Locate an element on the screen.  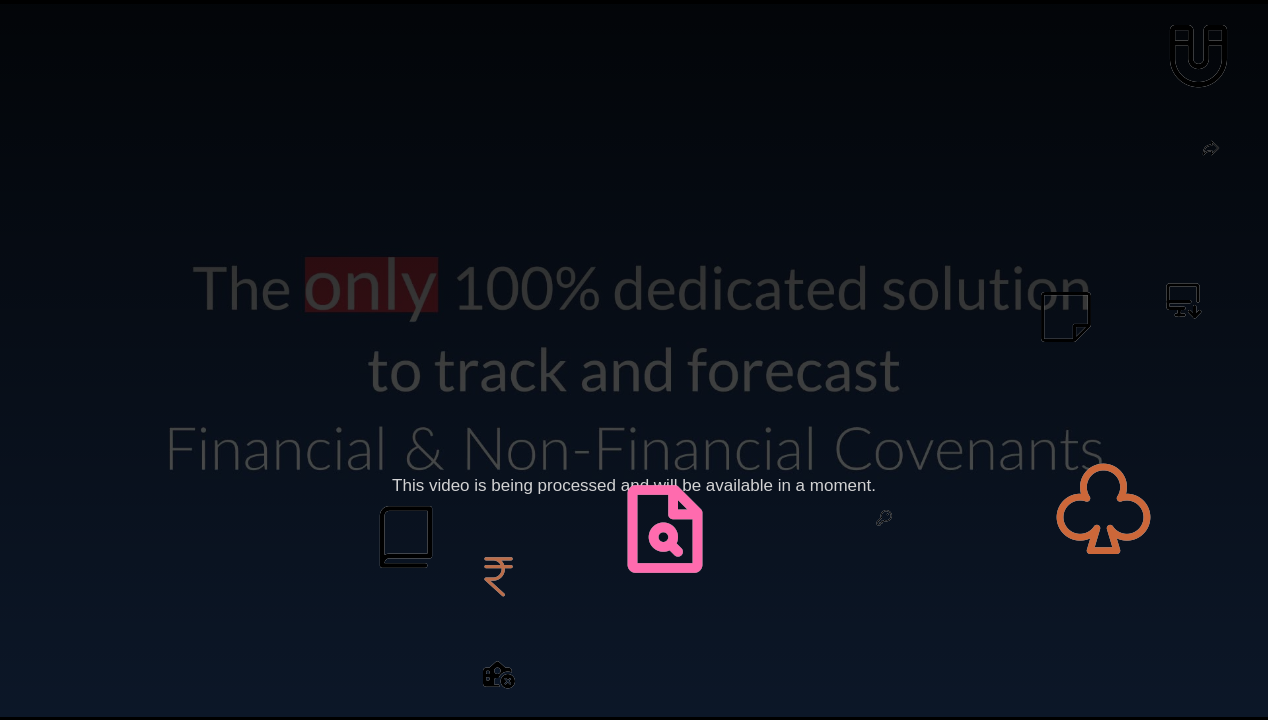
create a new note is located at coordinates (1066, 317).